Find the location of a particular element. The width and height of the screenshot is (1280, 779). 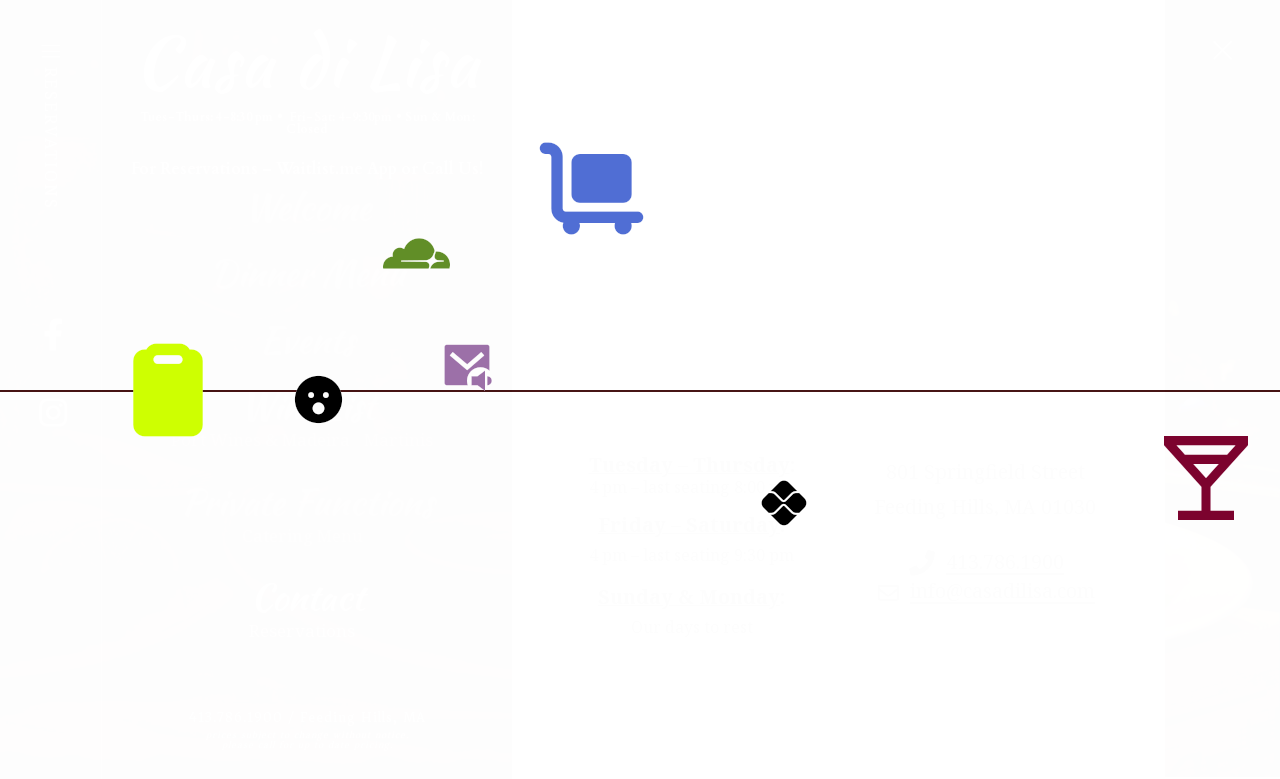

adjust email notification sound settings is located at coordinates (467, 365).